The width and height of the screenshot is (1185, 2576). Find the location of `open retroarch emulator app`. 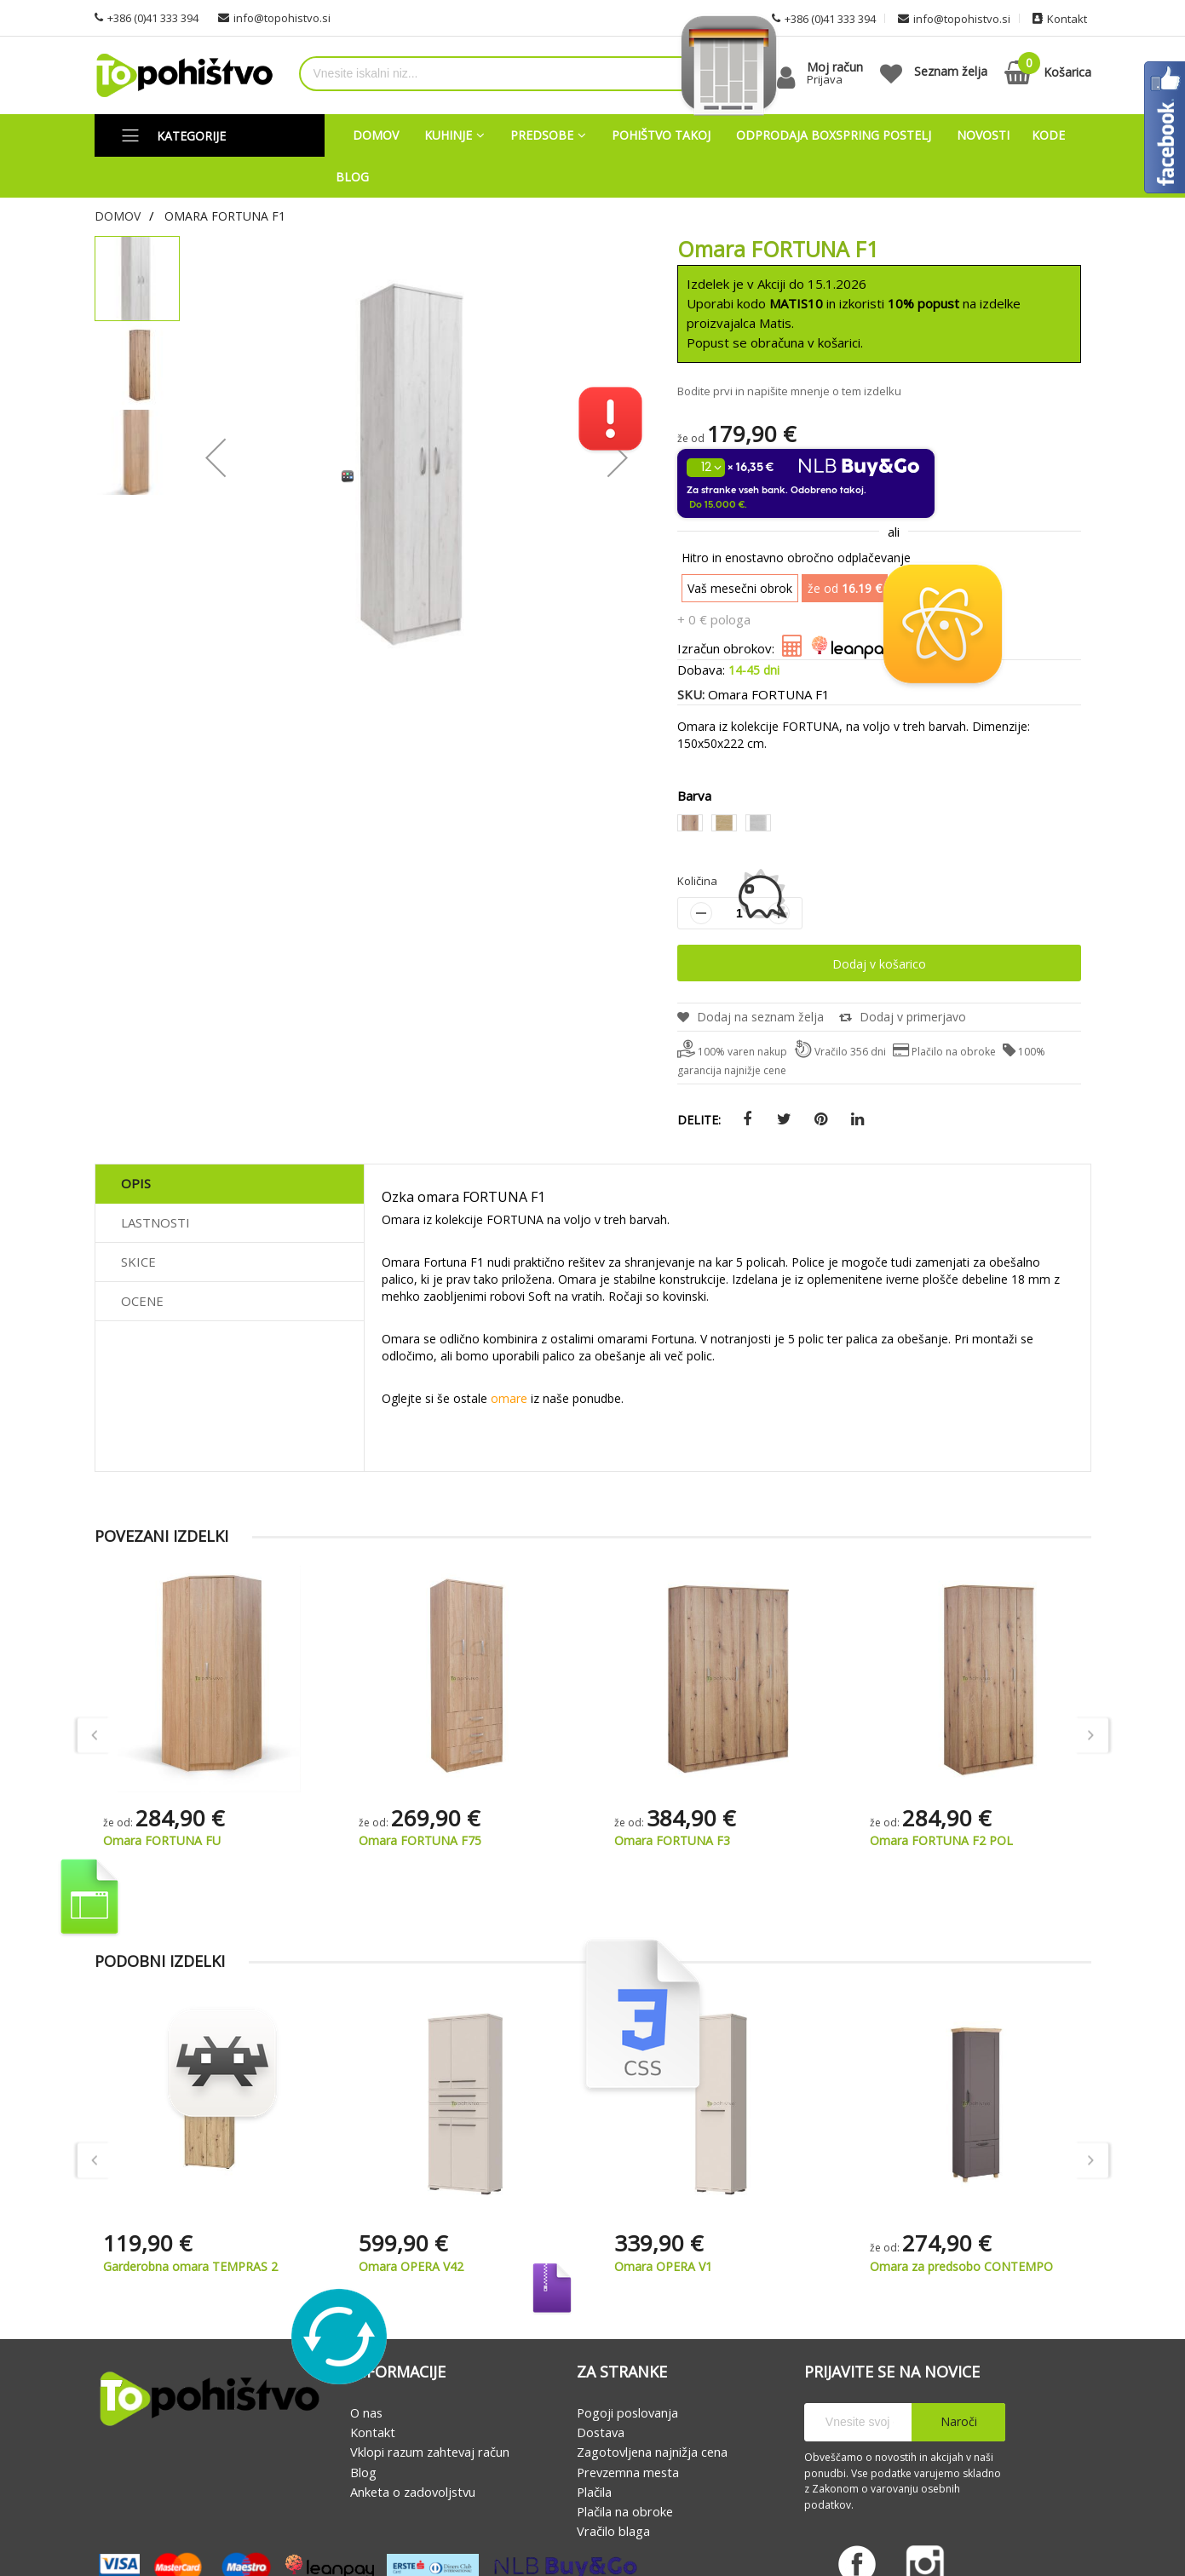

open retroarch emulator app is located at coordinates (222, 2063).